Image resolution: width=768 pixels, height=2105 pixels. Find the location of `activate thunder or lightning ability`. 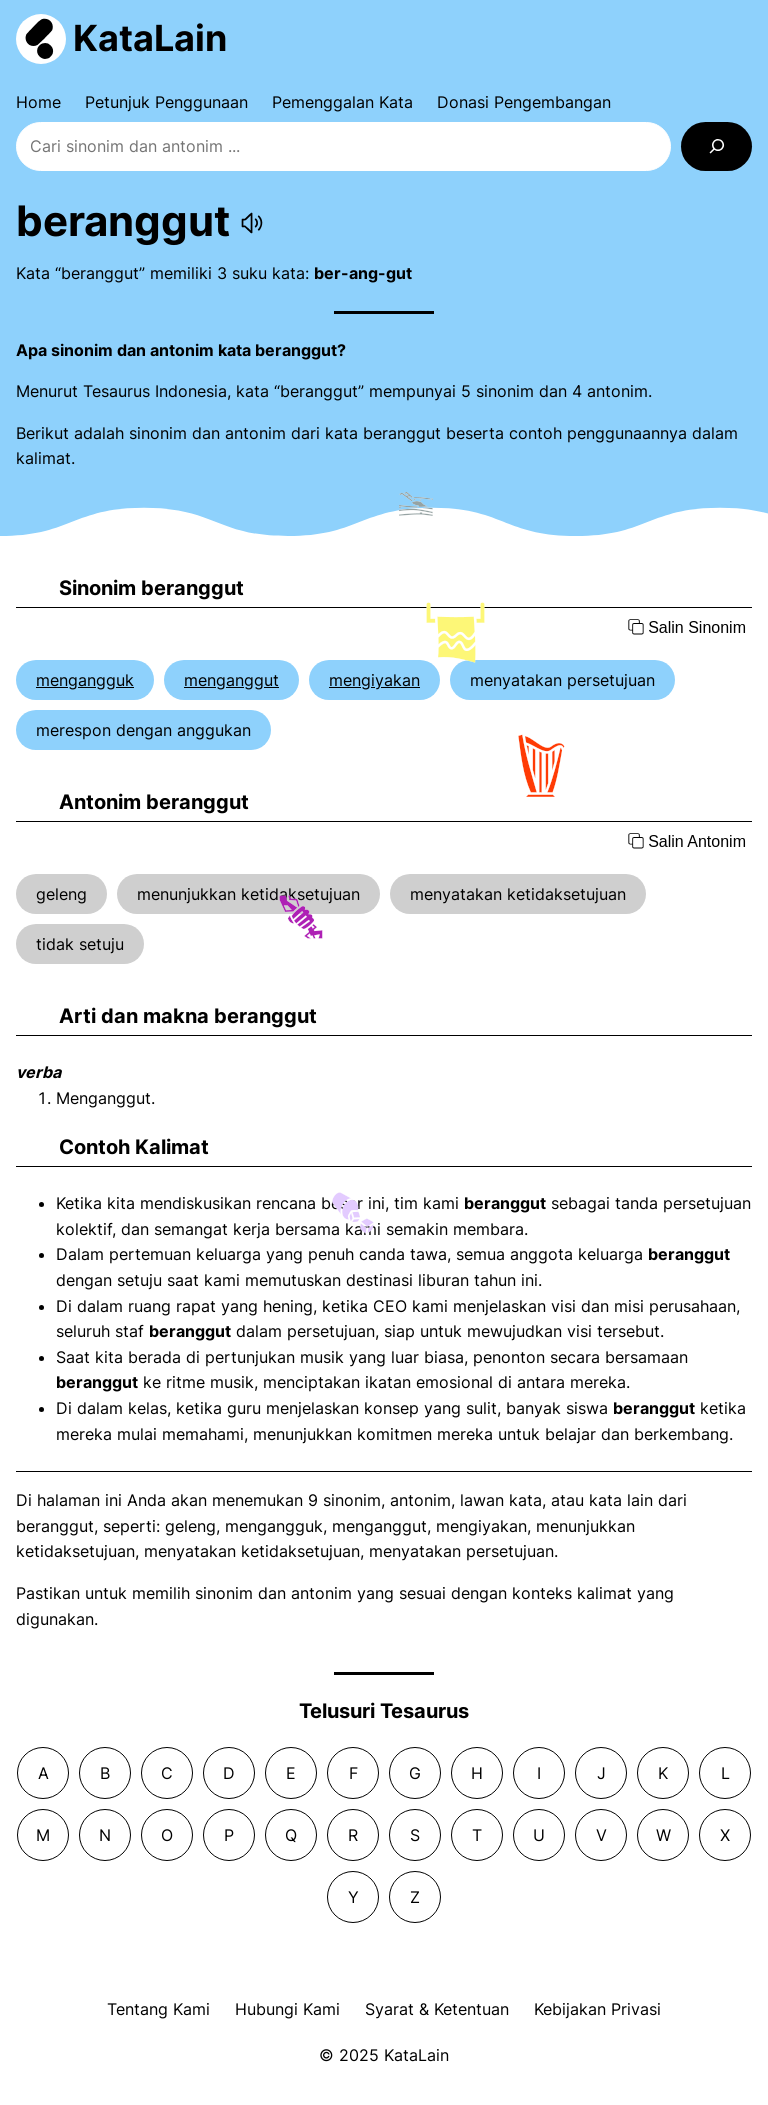

activate thunder or lightning ability is located at coordinates (301, 917).